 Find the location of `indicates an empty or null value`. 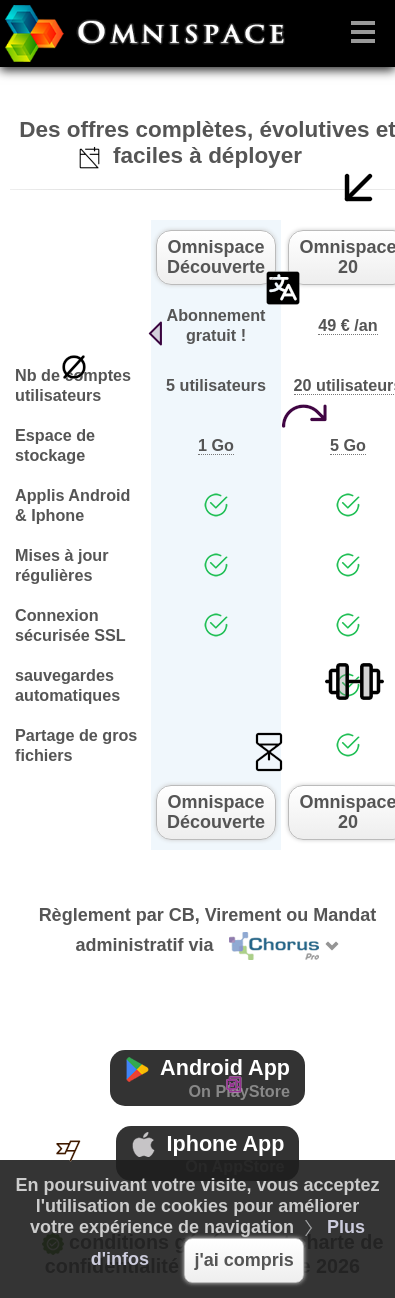

indicates an empty or null value is located at coordinates (74, 367).